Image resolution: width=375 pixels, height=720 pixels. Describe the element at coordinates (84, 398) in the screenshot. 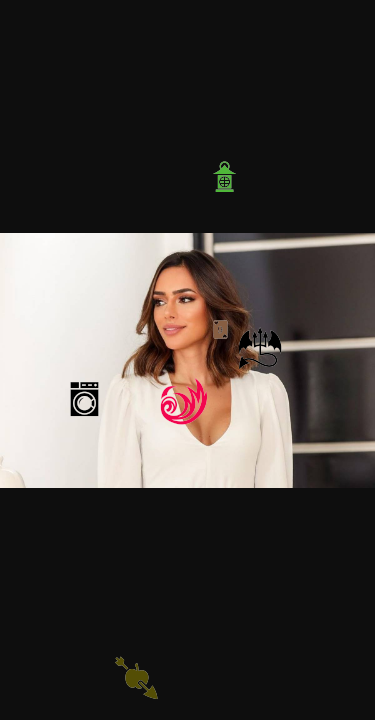

I see `access laundry or appliance controls` at that location.